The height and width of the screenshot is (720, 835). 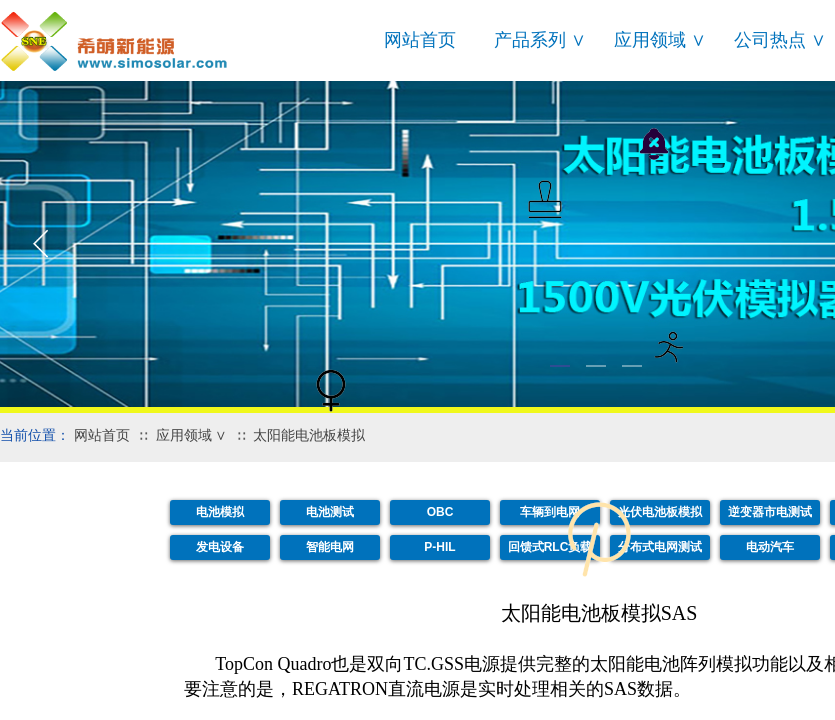 What do you see at coordinates (596, 539) in the screenshot?
I see `open Pinterest app` at bounding box center [596, 539].